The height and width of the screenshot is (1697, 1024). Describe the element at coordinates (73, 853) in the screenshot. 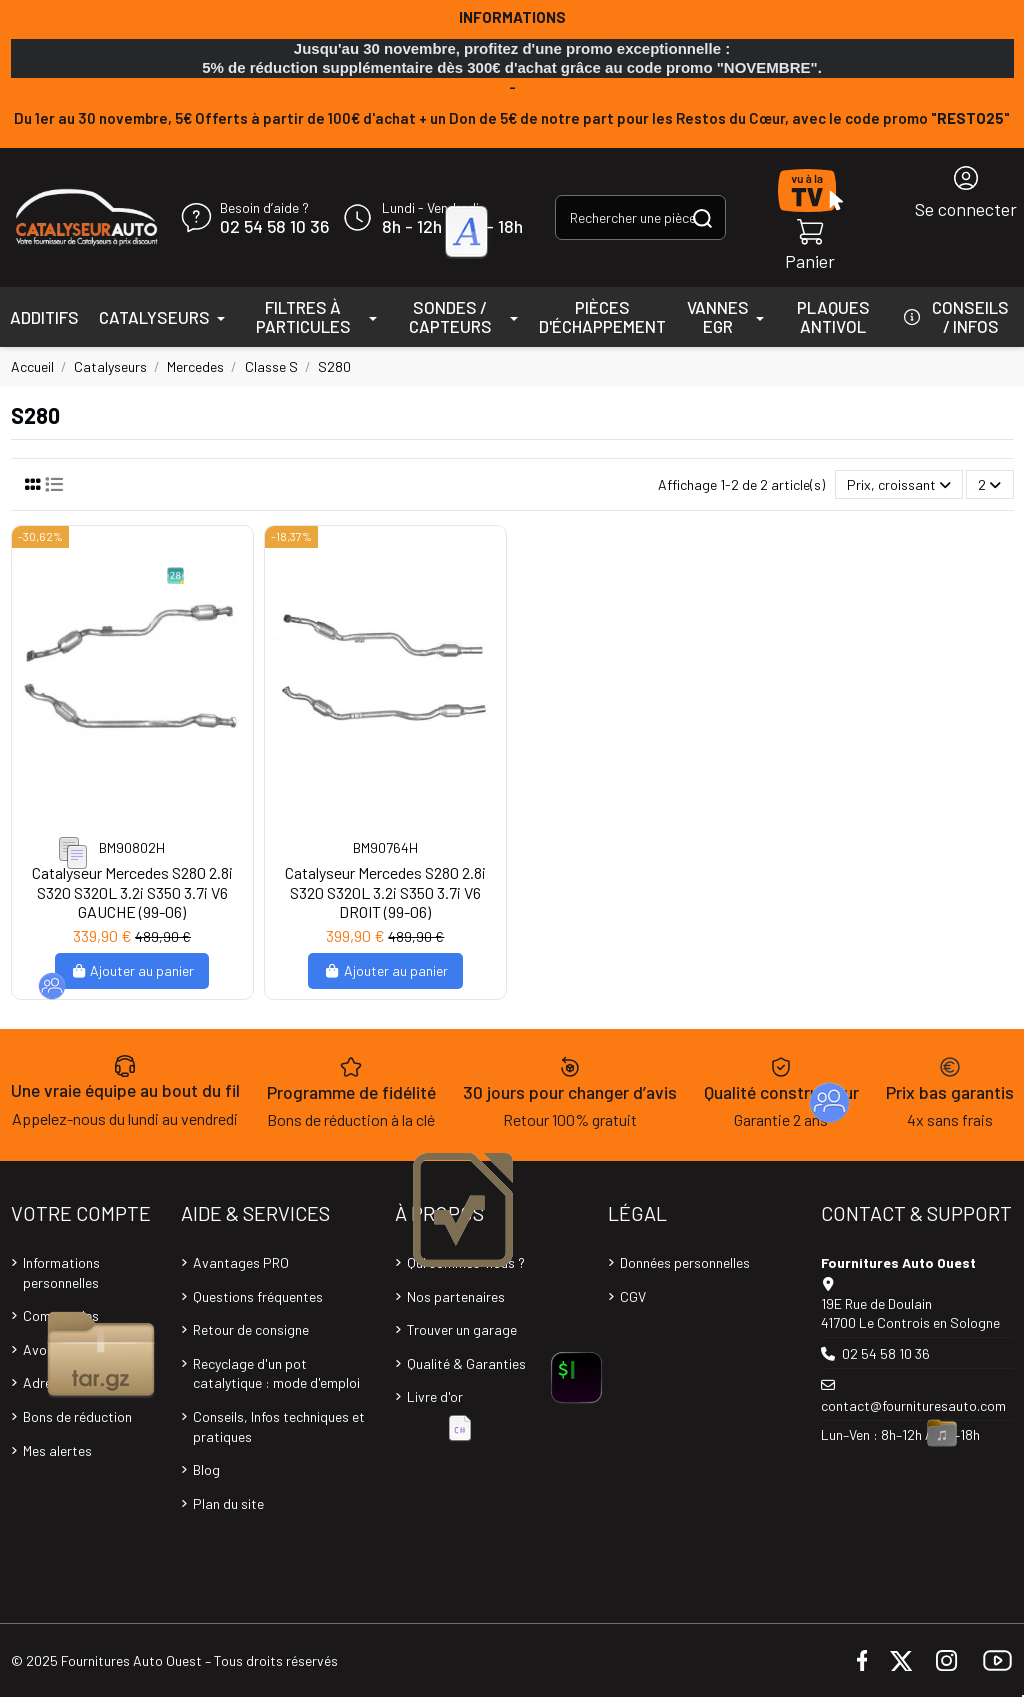

I see `copy selected content to clipboard` at that location.